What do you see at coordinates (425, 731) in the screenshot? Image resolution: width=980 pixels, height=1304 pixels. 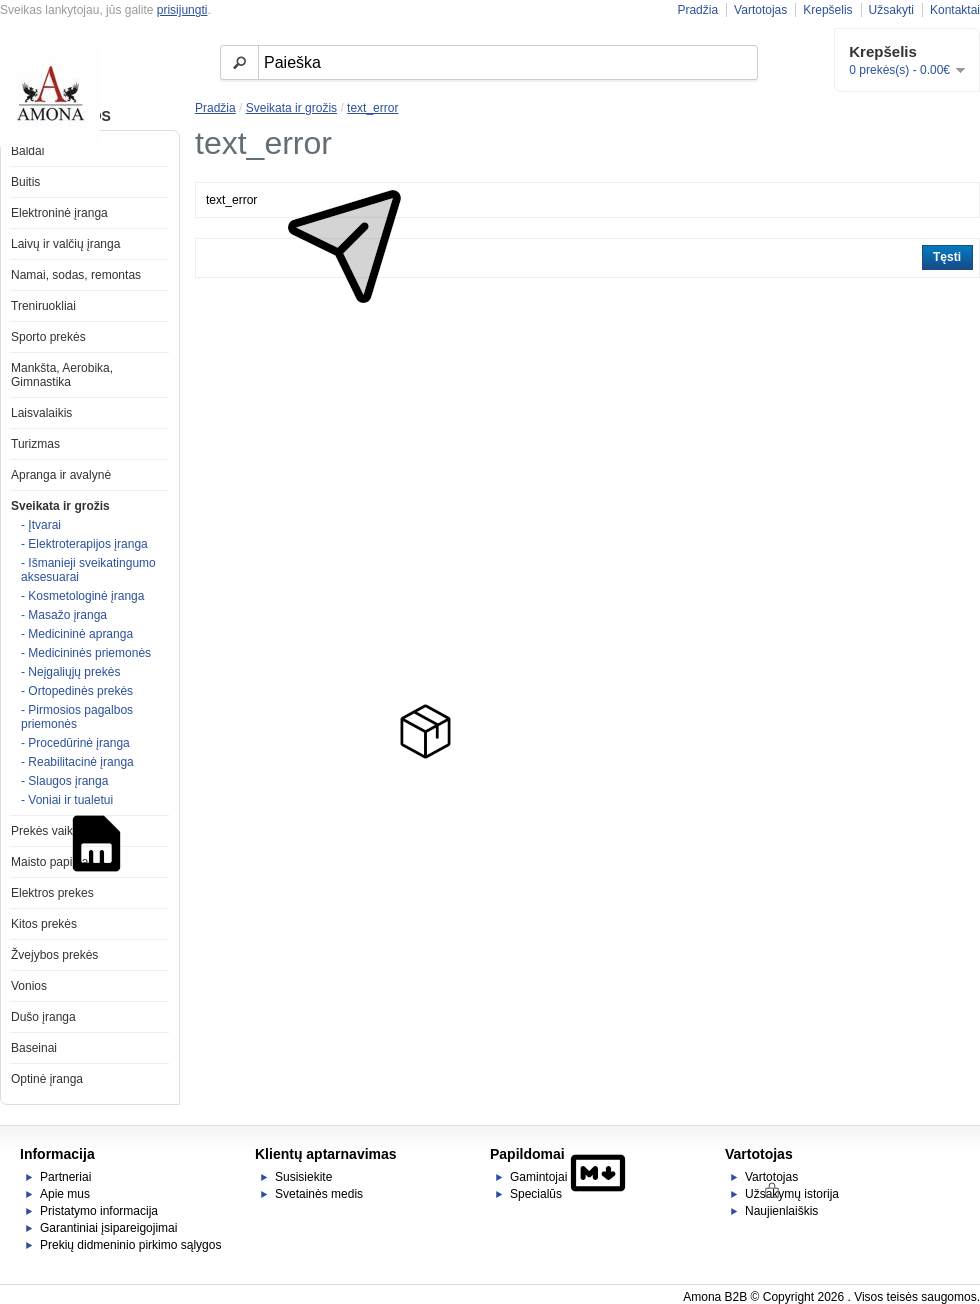 I see `view order shipment details` at bounding box center [425, 731].